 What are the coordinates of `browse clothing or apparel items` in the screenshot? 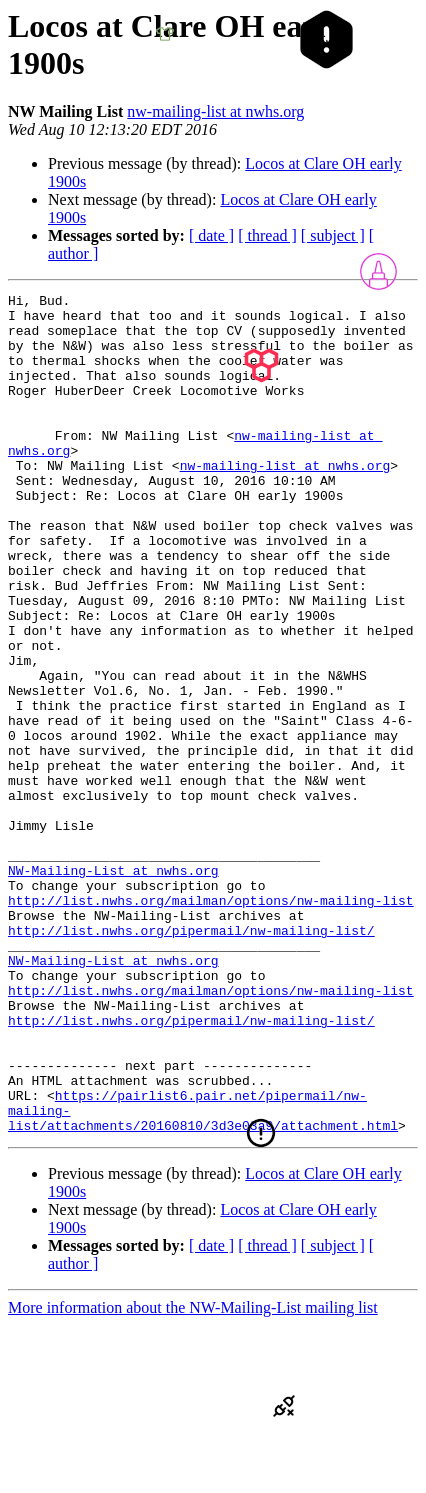 It's located at (165, 34).